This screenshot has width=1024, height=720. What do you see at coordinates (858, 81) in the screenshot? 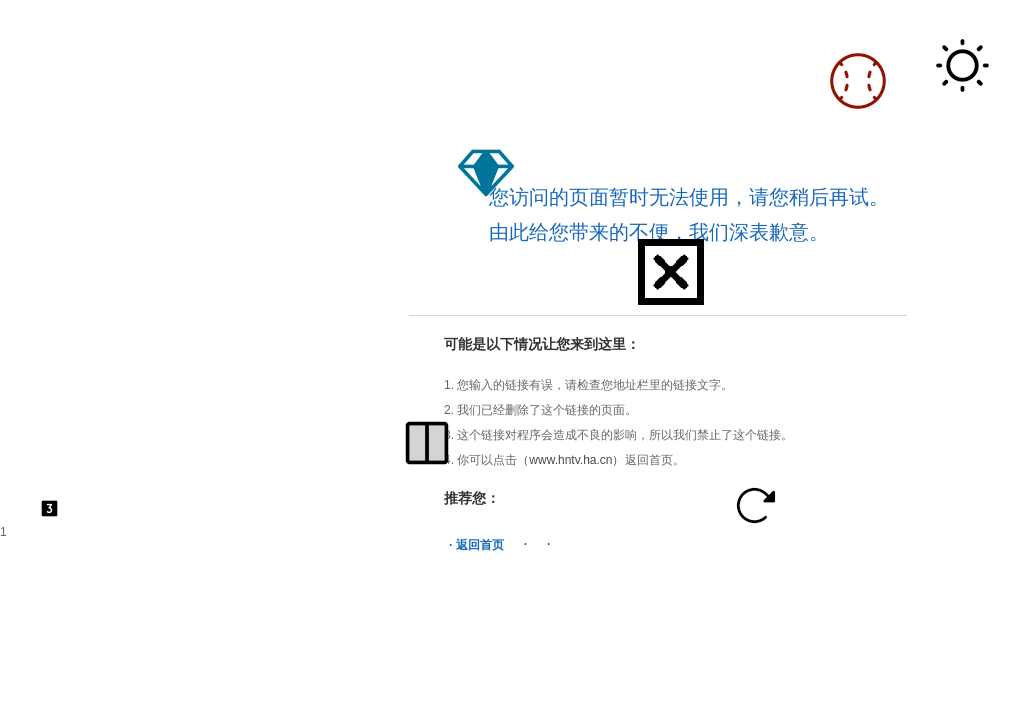
I see `view baseball scores or stats` at bounding box center [858, 81].